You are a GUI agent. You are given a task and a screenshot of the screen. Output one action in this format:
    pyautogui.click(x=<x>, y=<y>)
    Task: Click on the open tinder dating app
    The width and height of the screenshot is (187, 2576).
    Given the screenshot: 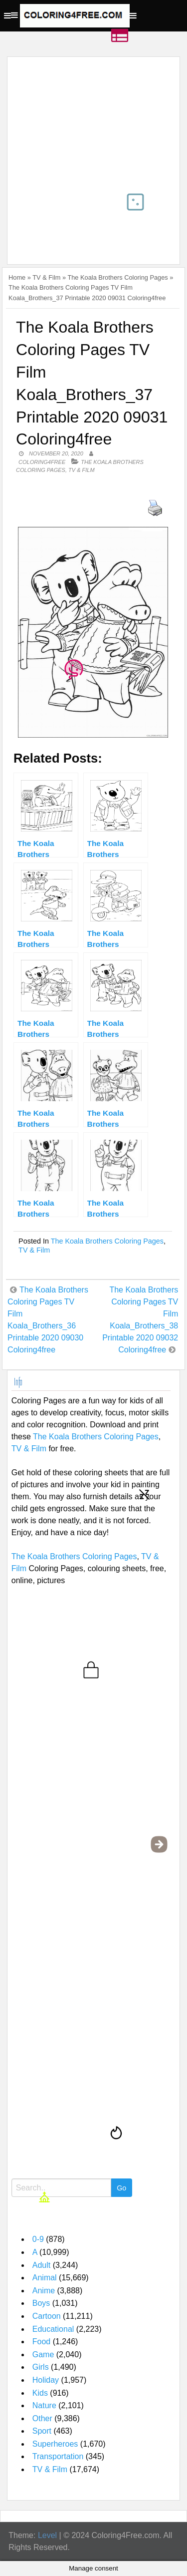 What is the action you would take?
    pyautogui.click(x=116, y=2133)
    